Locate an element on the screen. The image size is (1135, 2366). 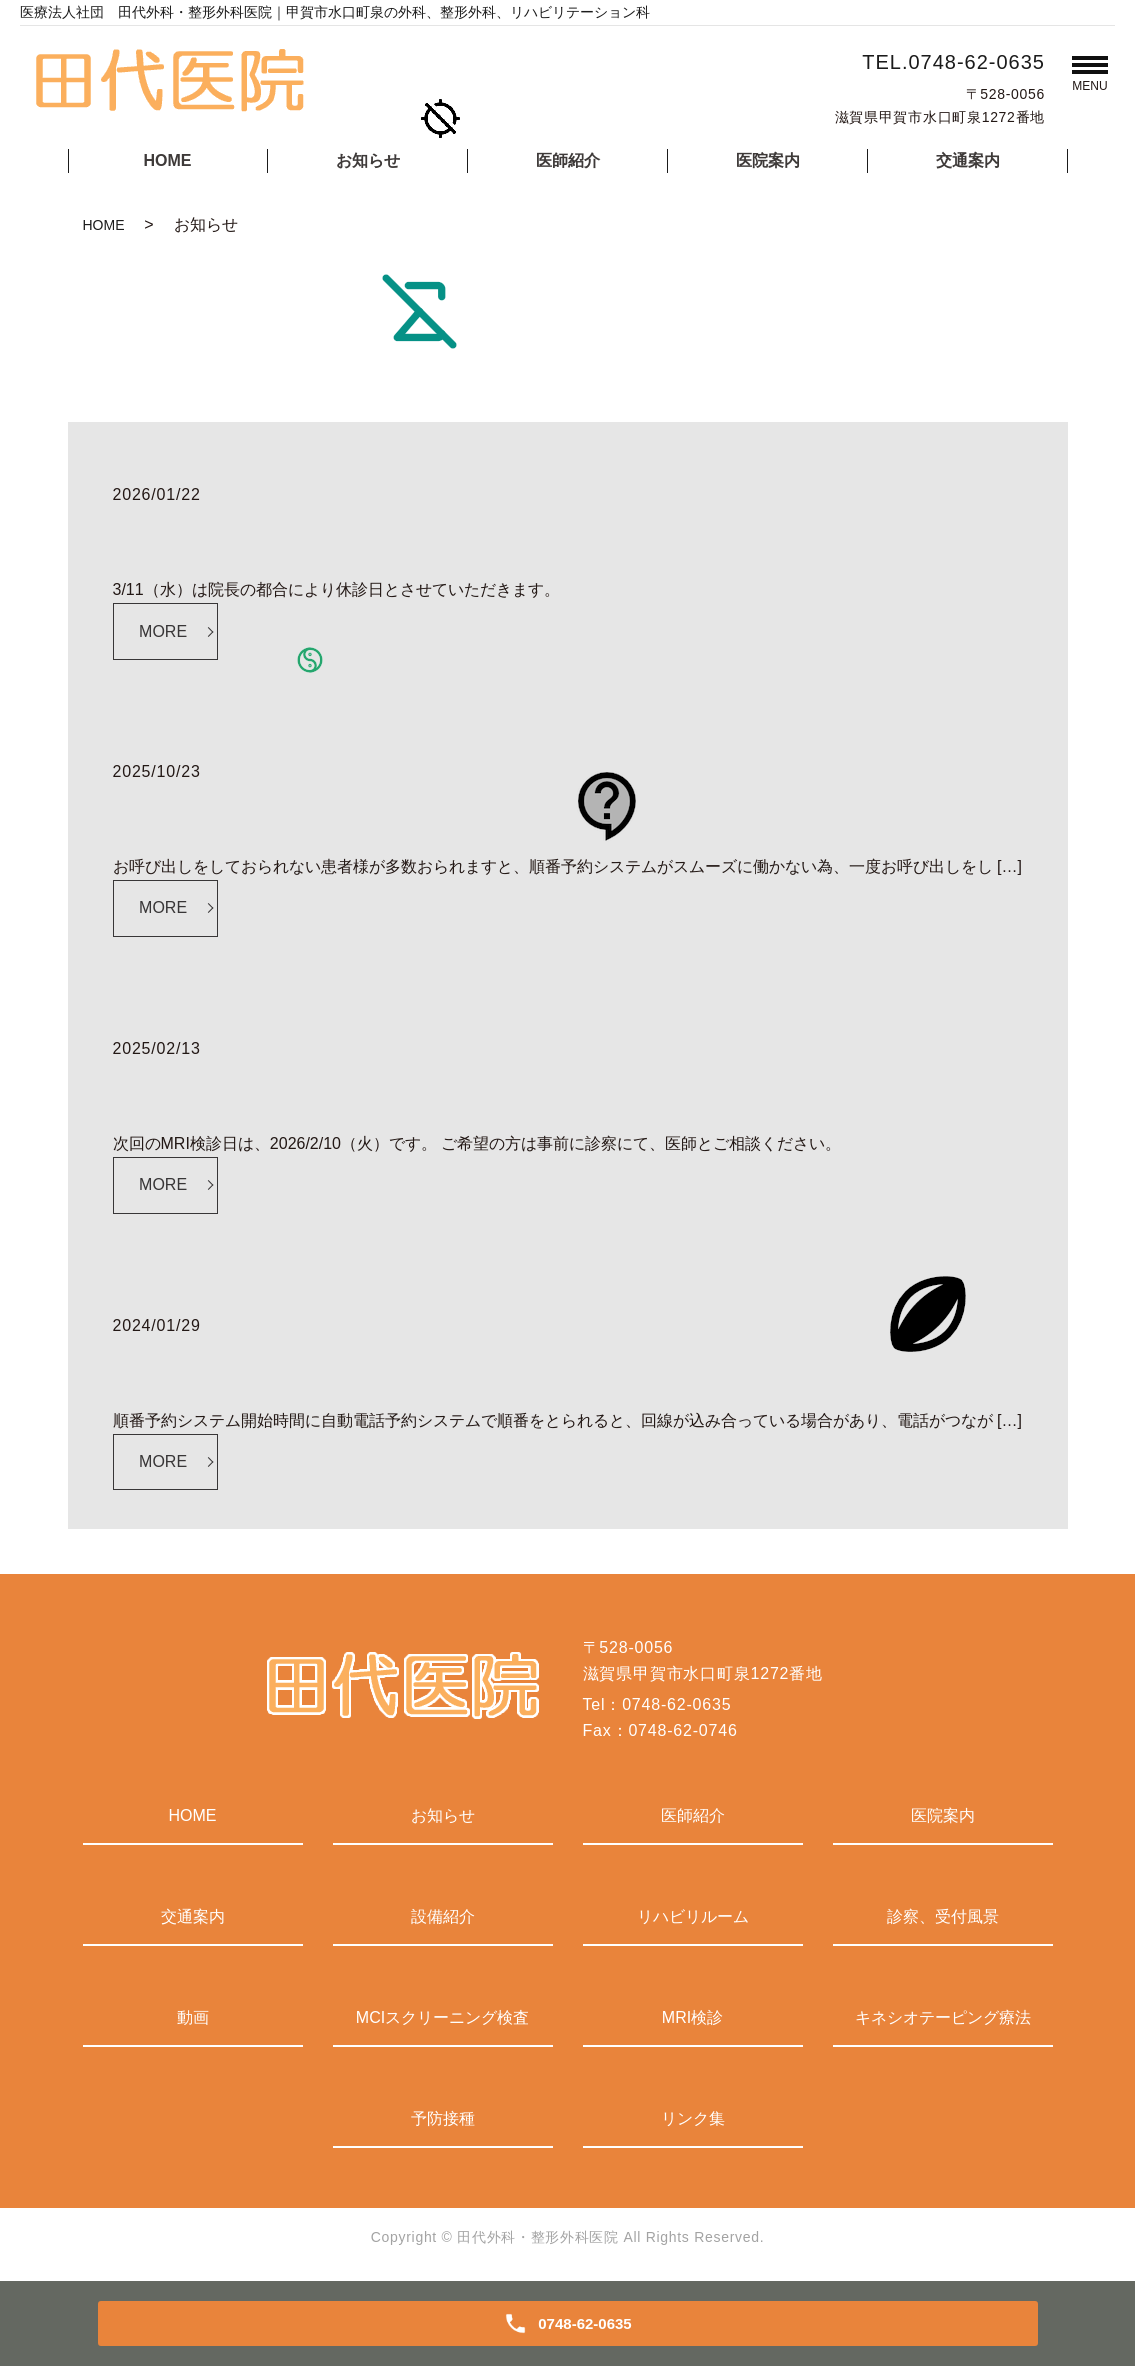
view rugby sports content is located at coordinates (928, 1314).